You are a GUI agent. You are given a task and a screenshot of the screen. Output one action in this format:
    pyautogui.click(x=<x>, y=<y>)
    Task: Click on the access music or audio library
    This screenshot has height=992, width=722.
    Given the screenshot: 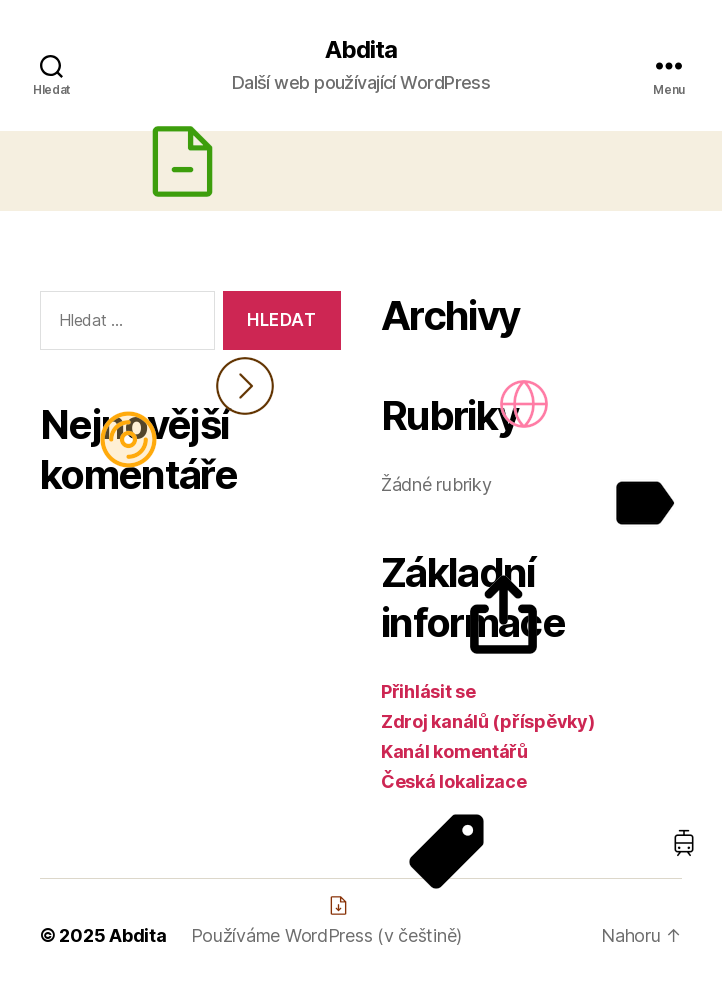 What is the action you would take?
    pyautogui.click(x=128, y=439)
    